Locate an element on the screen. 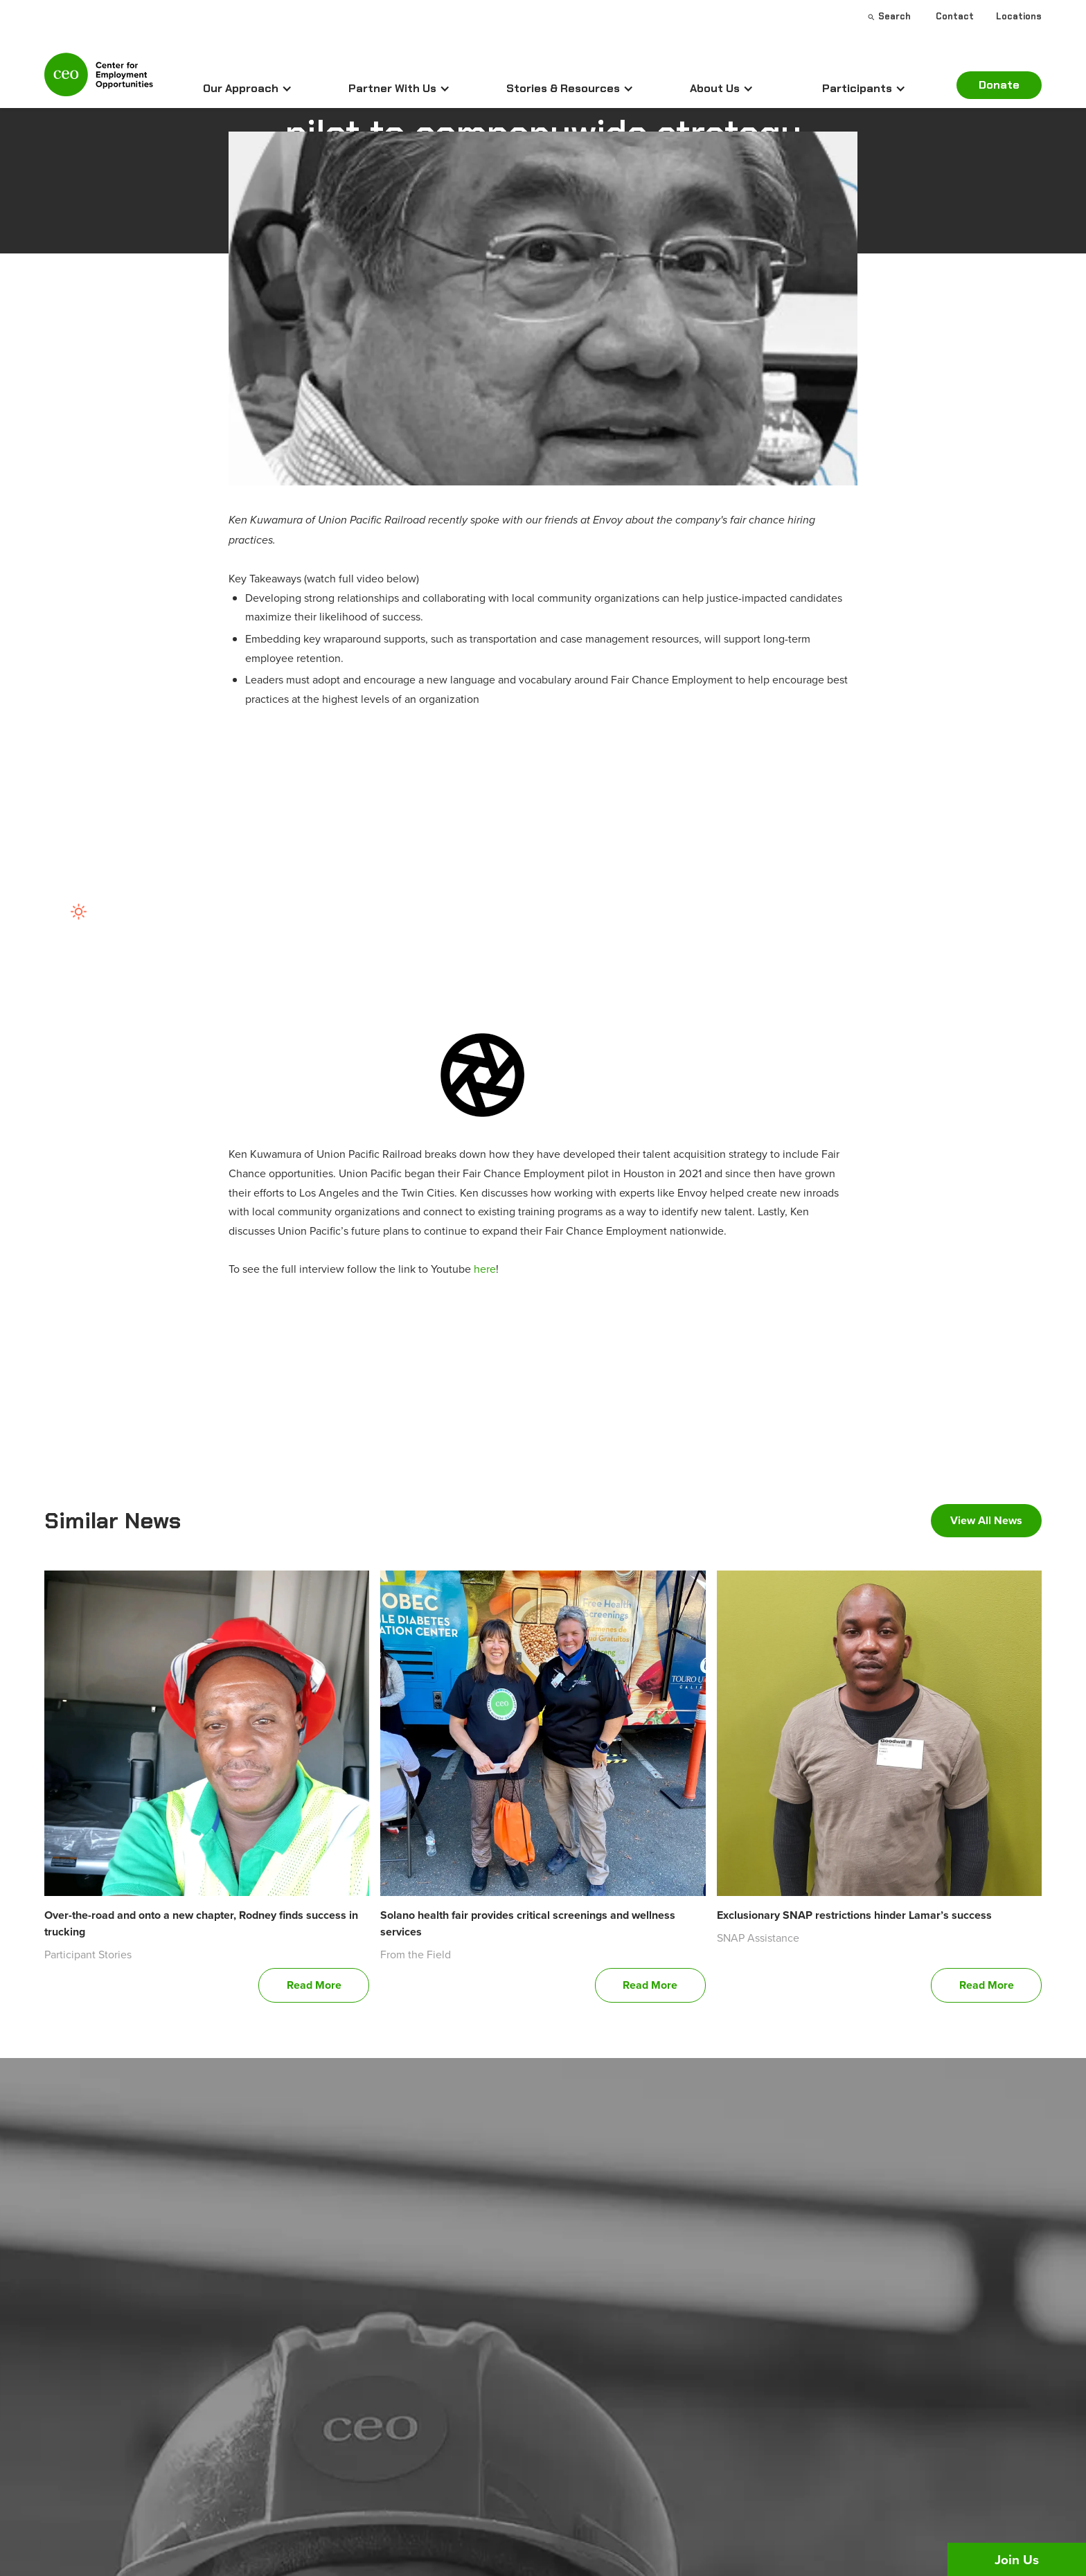 Image resolution: width=1086 pixels, height=2576 pixels. switch to light mode is located at coordinates (78, 911).